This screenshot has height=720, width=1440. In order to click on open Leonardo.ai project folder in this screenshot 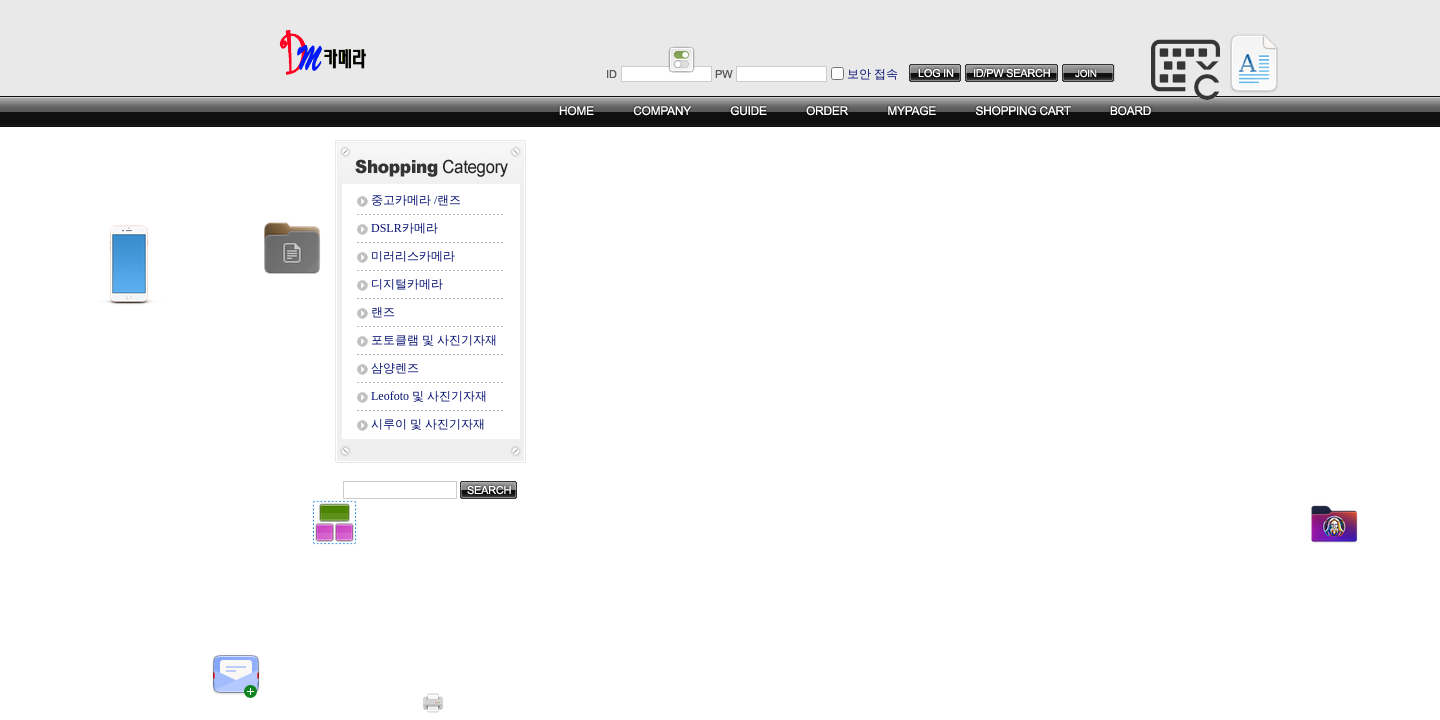, I will do `click(1334, 525)`.